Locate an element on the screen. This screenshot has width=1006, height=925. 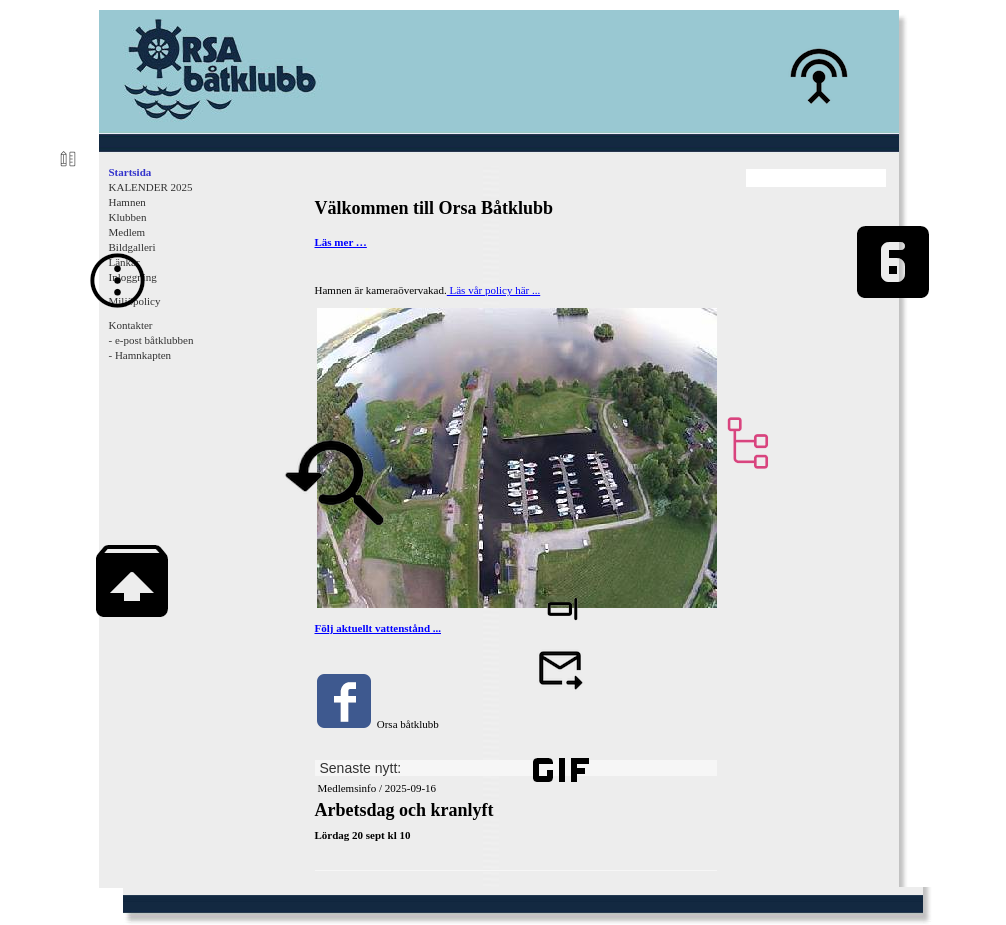
configure antenna or broadcast settings is located at coordinates (819, 77).